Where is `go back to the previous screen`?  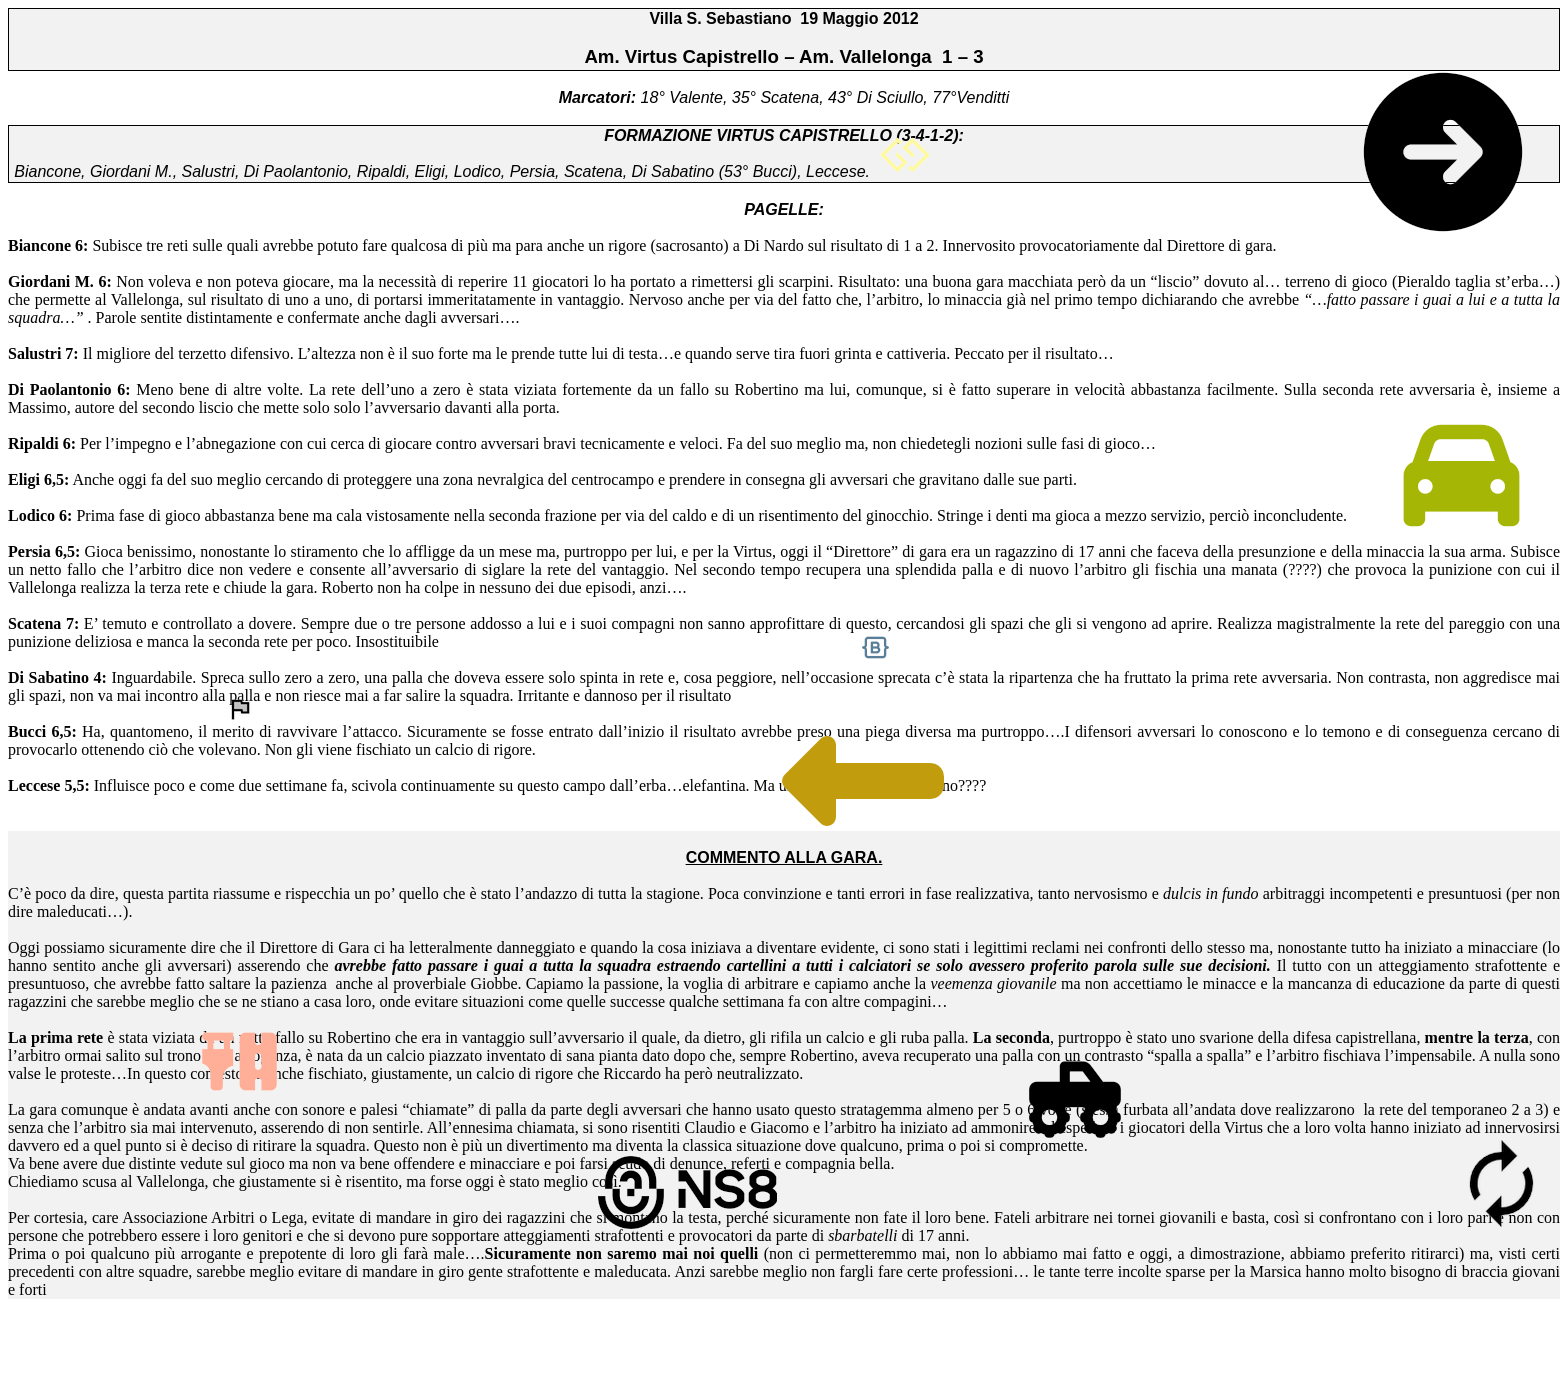
go back to the previous screen is located at coordinates (863, 781).